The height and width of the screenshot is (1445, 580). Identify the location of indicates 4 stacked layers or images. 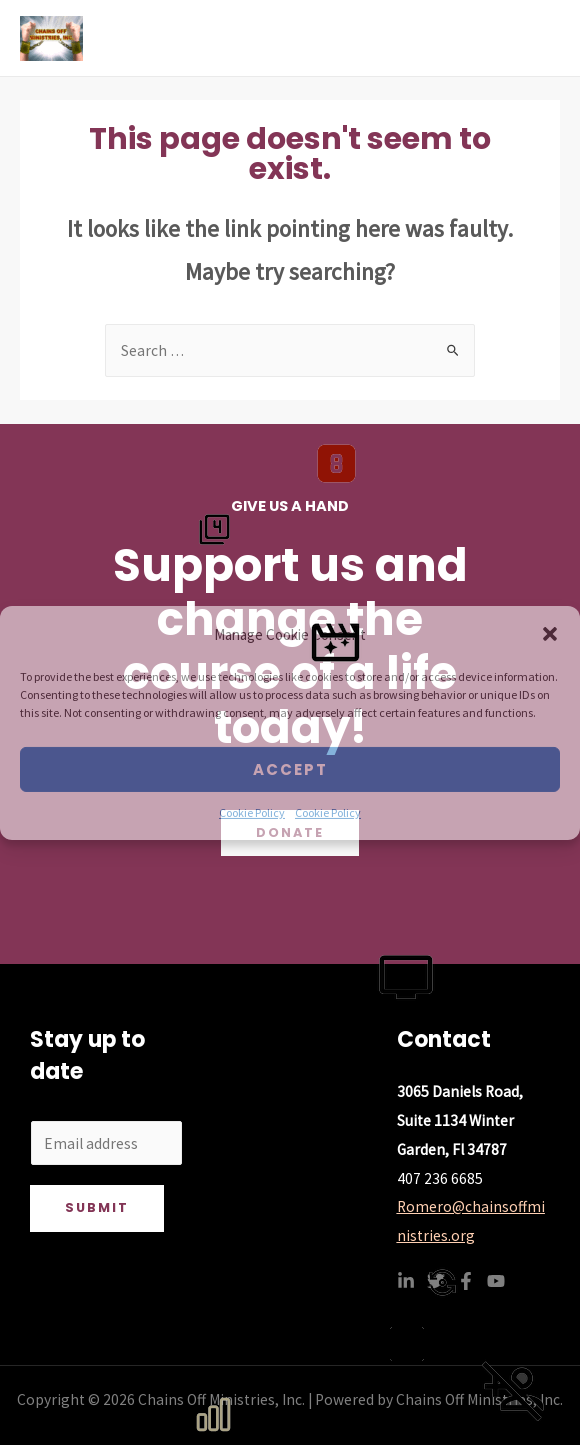
(214, 529).